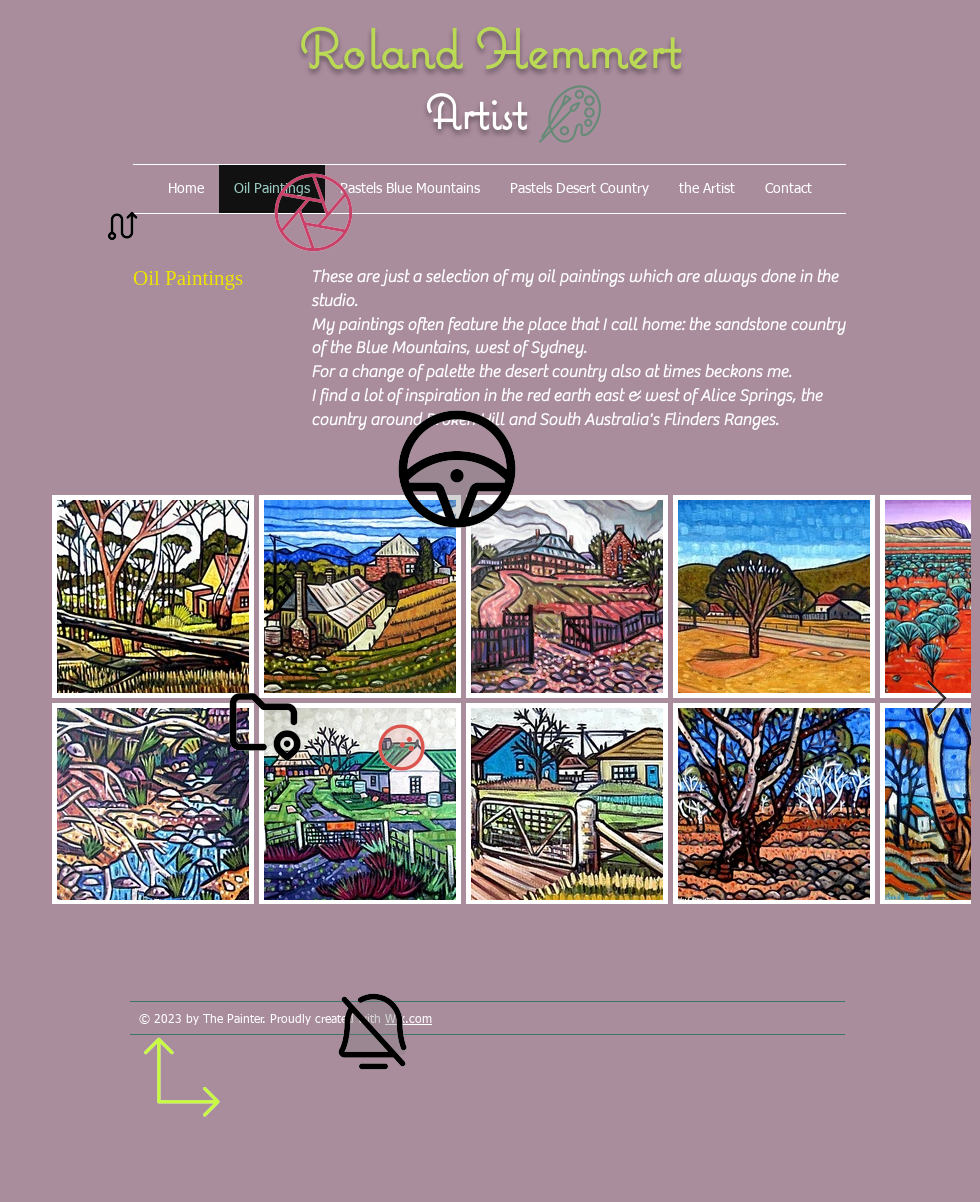 Image resolution: width=980 pixels, height=1202 pixels. Describe the element at coordinates (313, 212) in the screenshot. I see `adjust camera aperture settings` at that location.